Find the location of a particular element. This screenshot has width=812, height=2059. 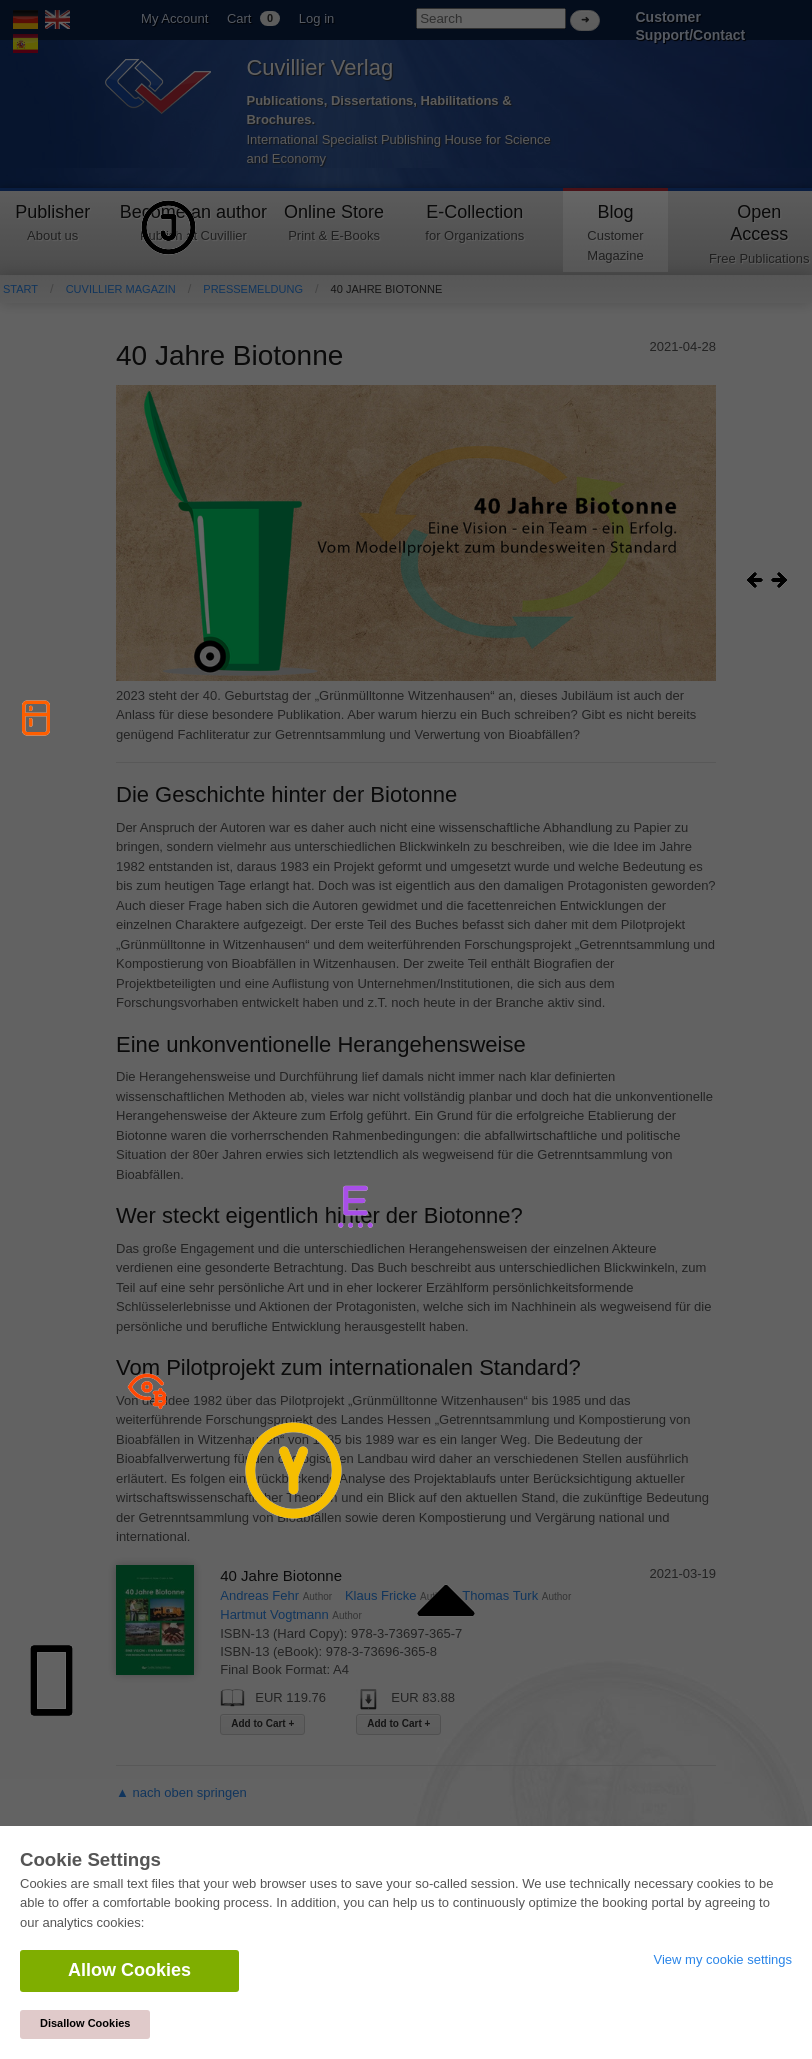

adjust horizontal position or spacing is located at coordinates (767, 580).